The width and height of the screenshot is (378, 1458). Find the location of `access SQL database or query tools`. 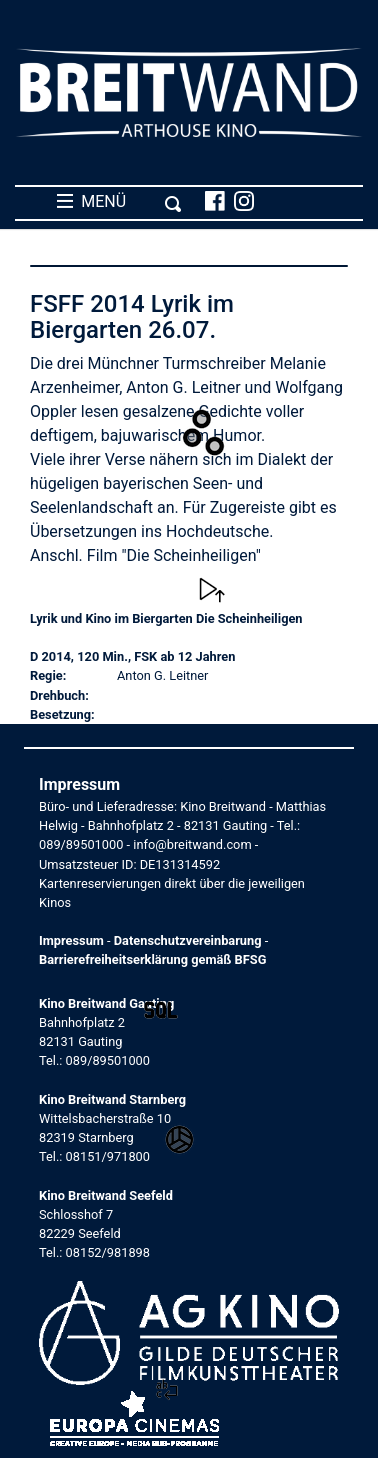

access SQL database or query tools is located at coordinates (161, 1010).